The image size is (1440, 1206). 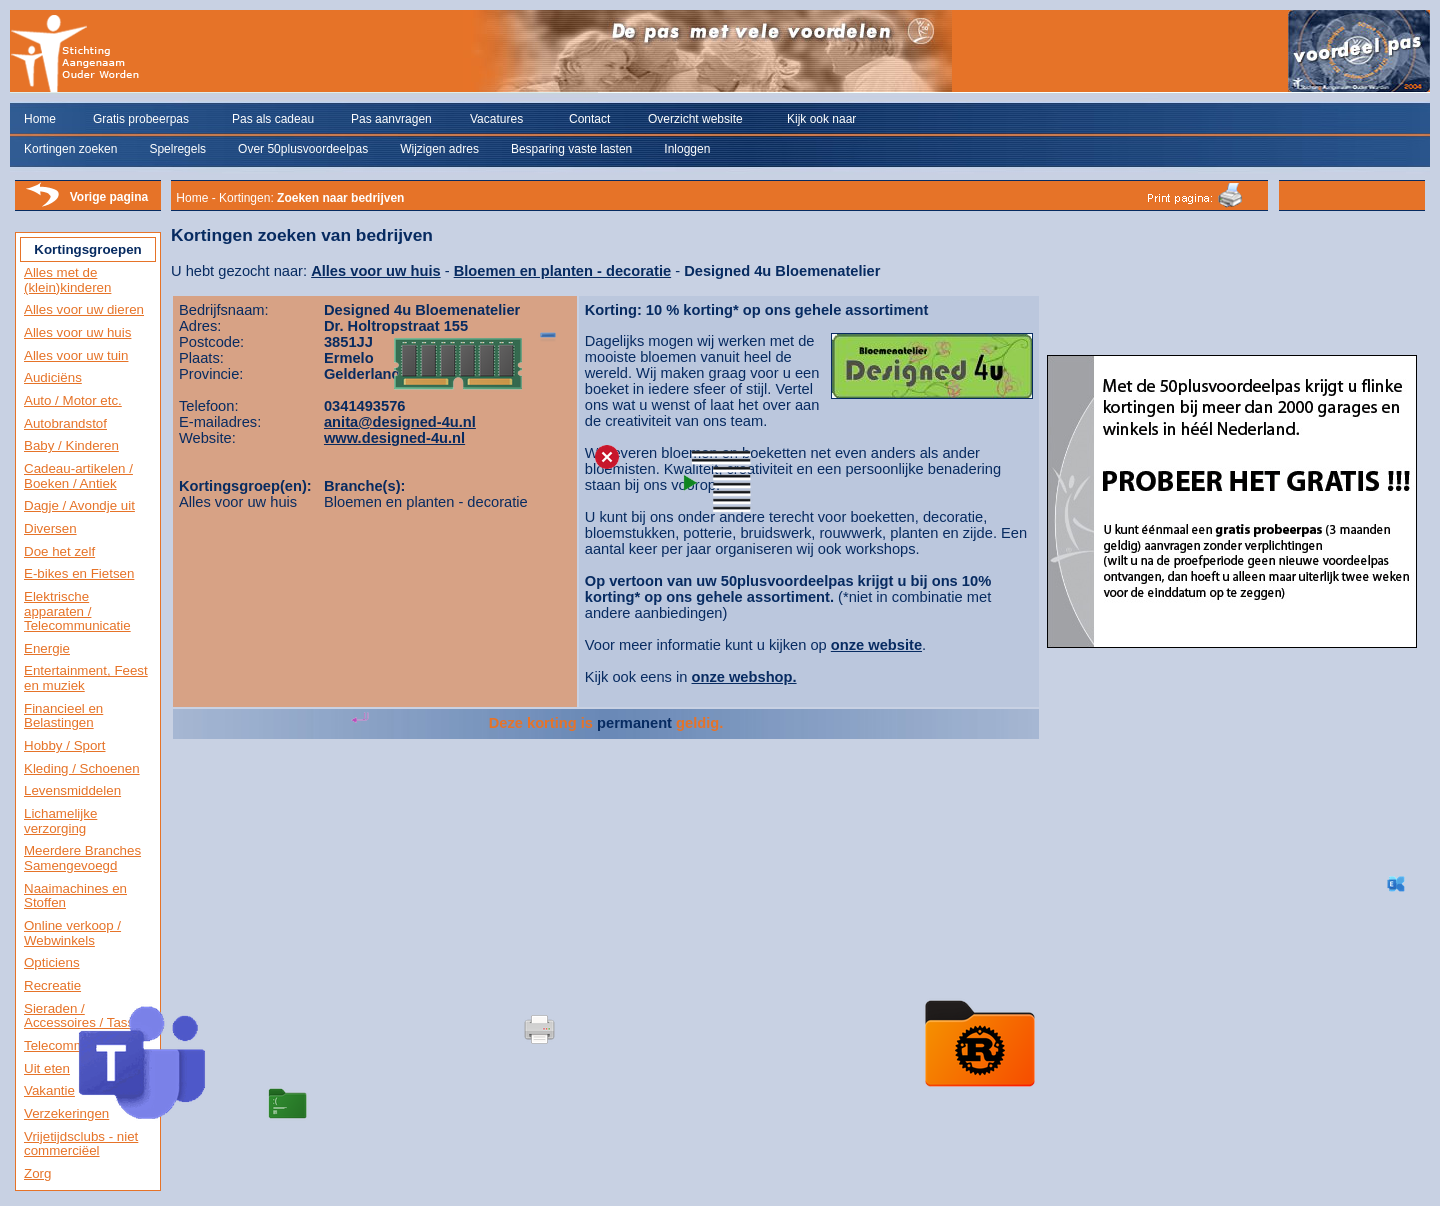 What do you see at coordinates (539, 1029) in the screenshot?
I see `print the current document` at bounding box center [539, 1029].